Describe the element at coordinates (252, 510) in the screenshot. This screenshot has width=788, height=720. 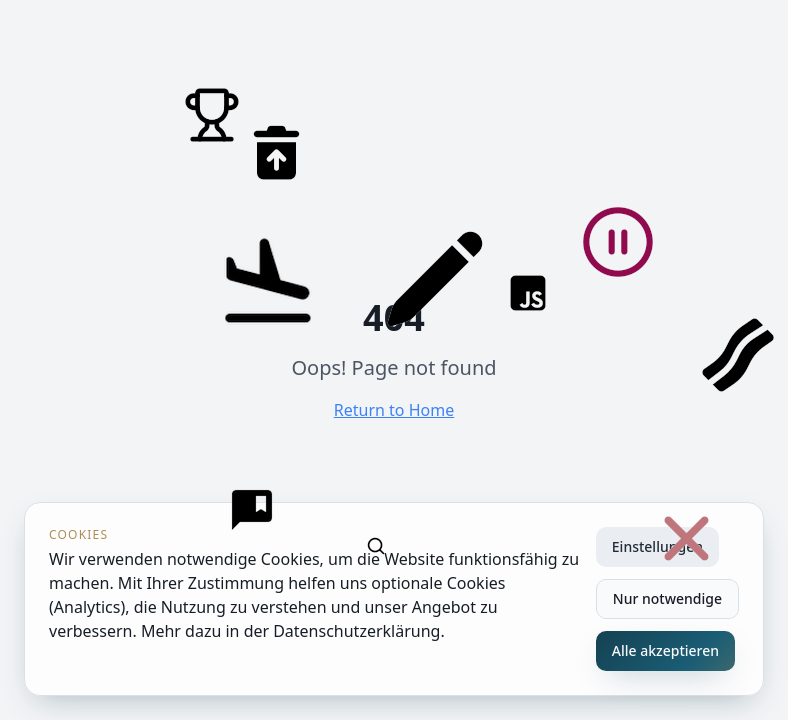
I see `access saved comments or notes` at that location.